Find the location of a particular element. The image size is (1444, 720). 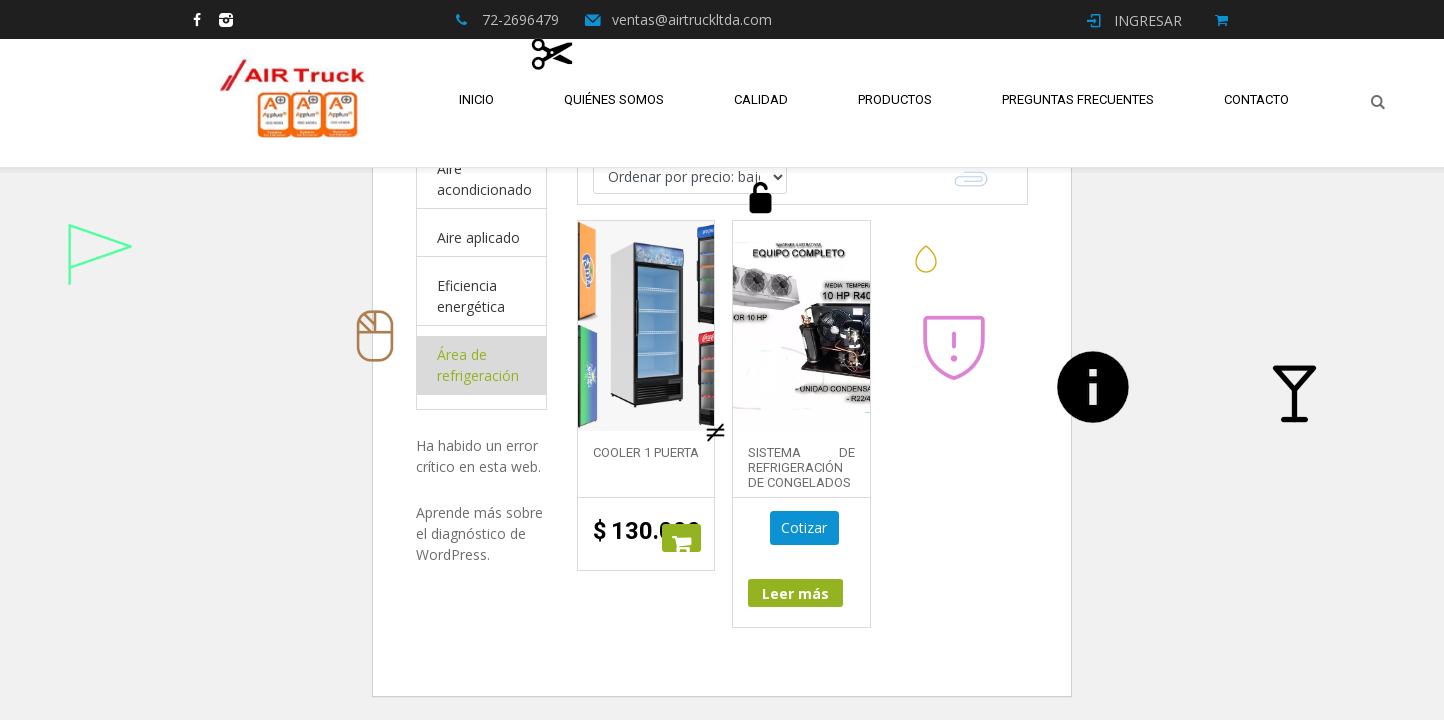

browse cocktail or drink recipes is located at coordinates (1294, 392).